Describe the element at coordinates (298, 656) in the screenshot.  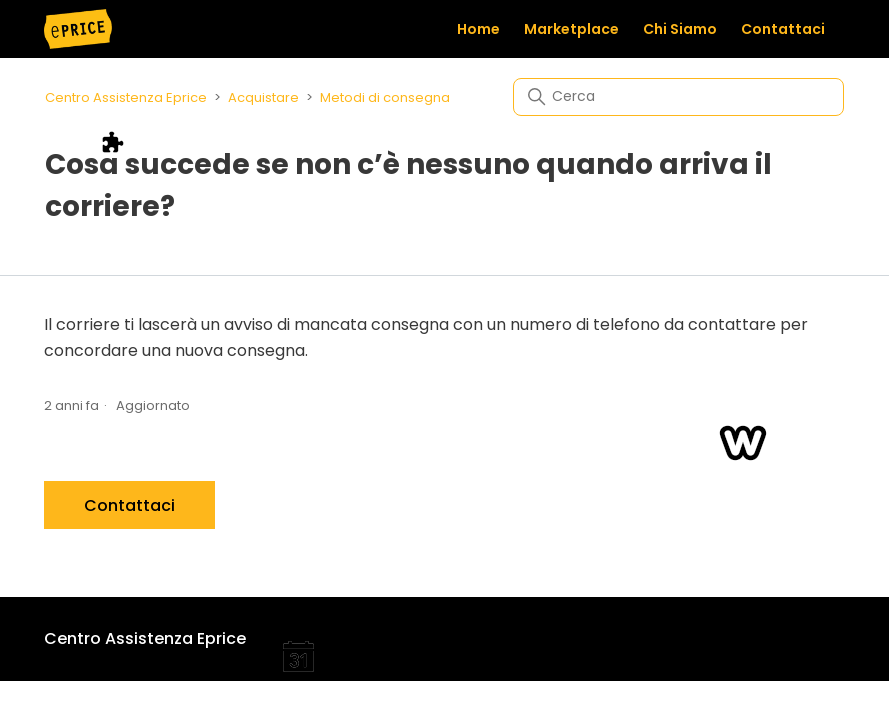
I see `view calendar or schedule` at that location.